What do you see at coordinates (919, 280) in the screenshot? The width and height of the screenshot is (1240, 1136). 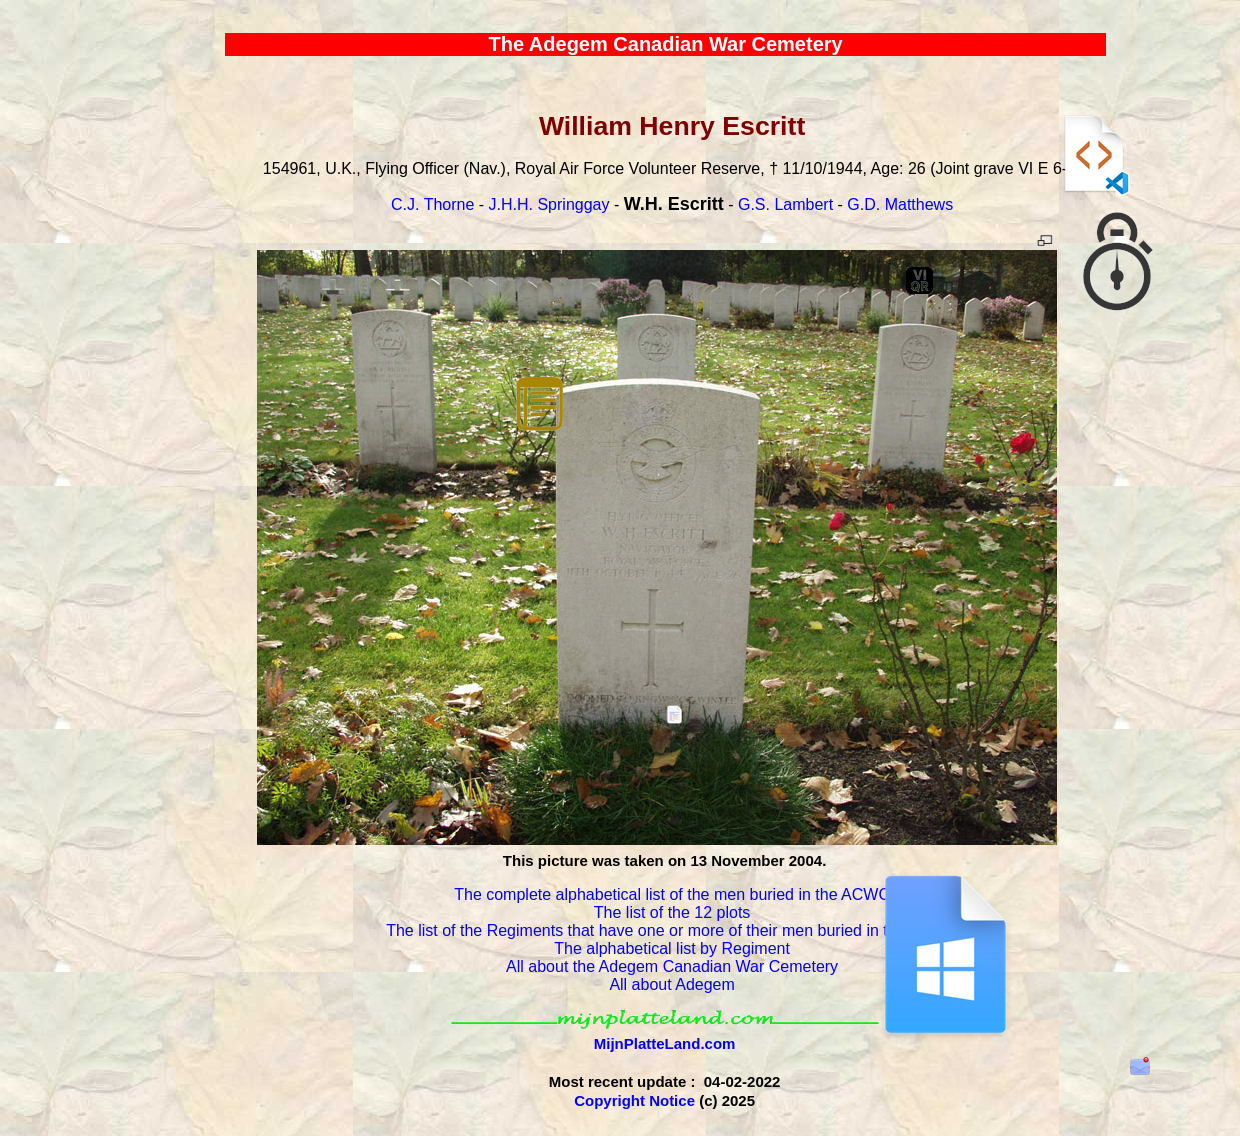 I see `switch to Vietnamese VIQR input method` at bounding box center [919, 280].